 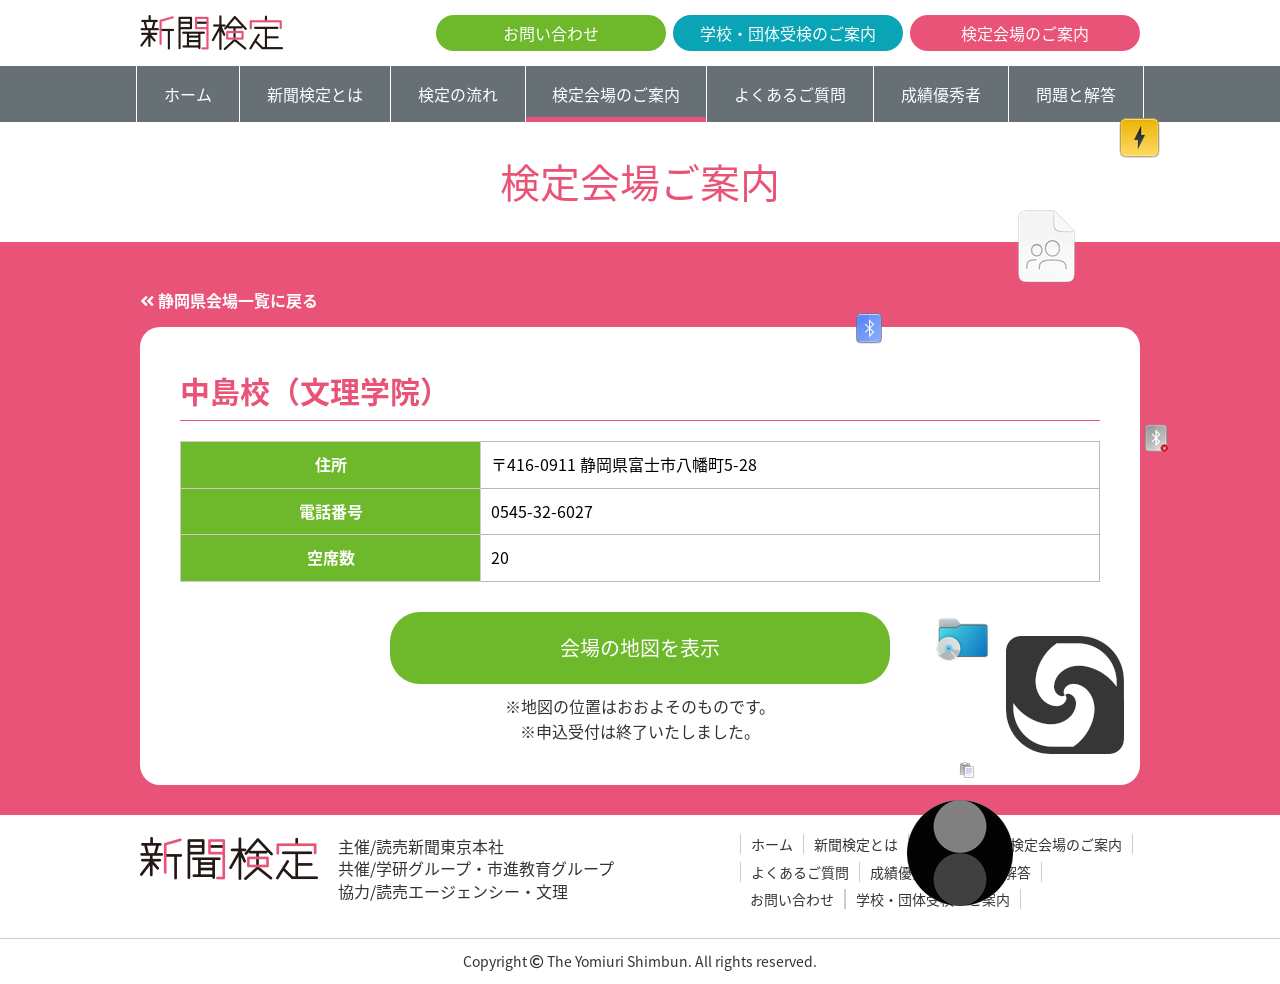 I want to click on open power management settings, so click(x=1139, y=137).